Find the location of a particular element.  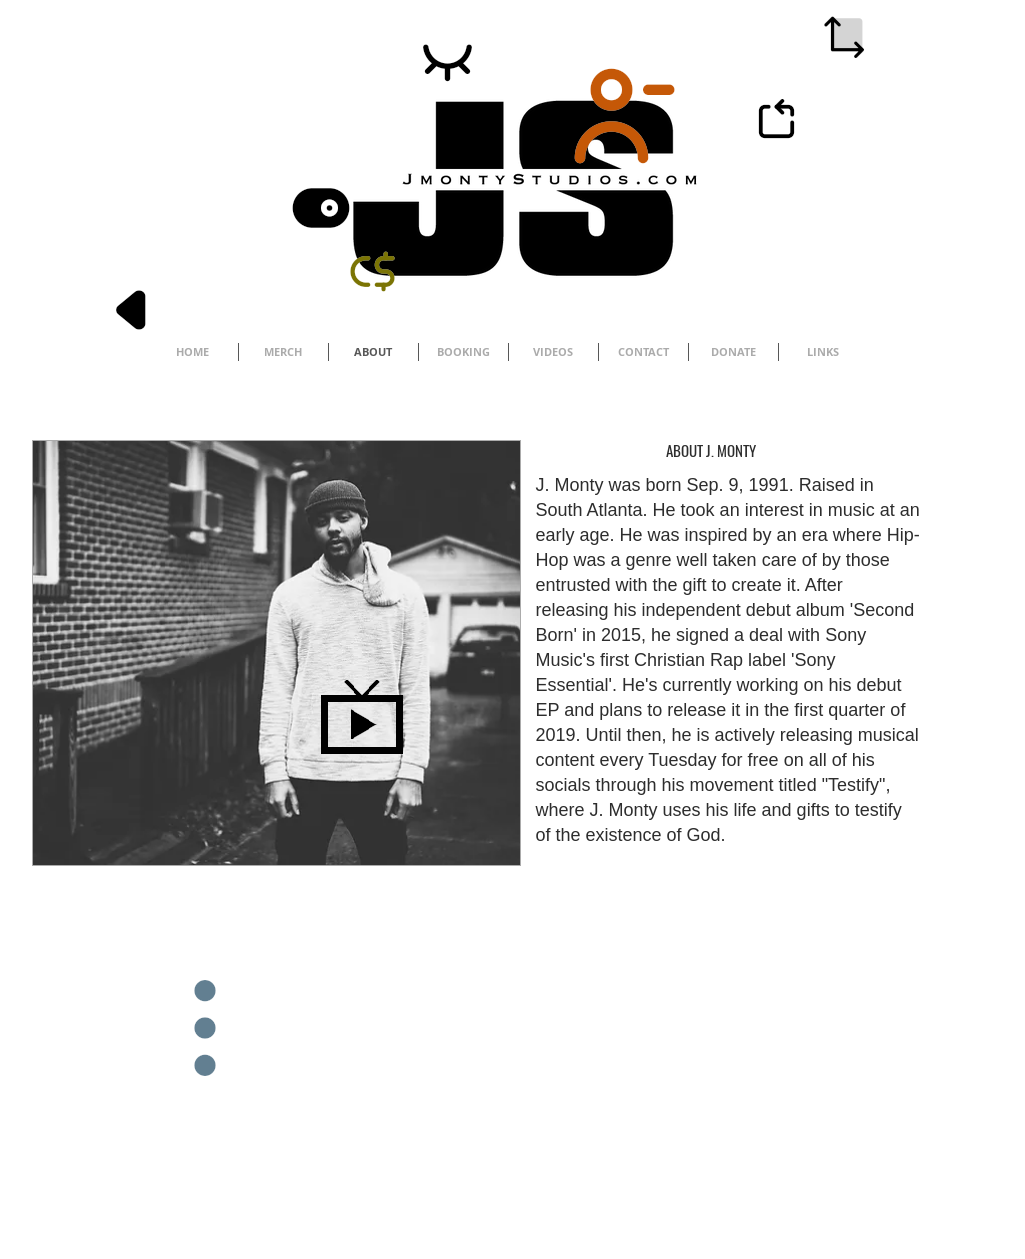

hide password or sensitive content is located at coordinates (447, 59).